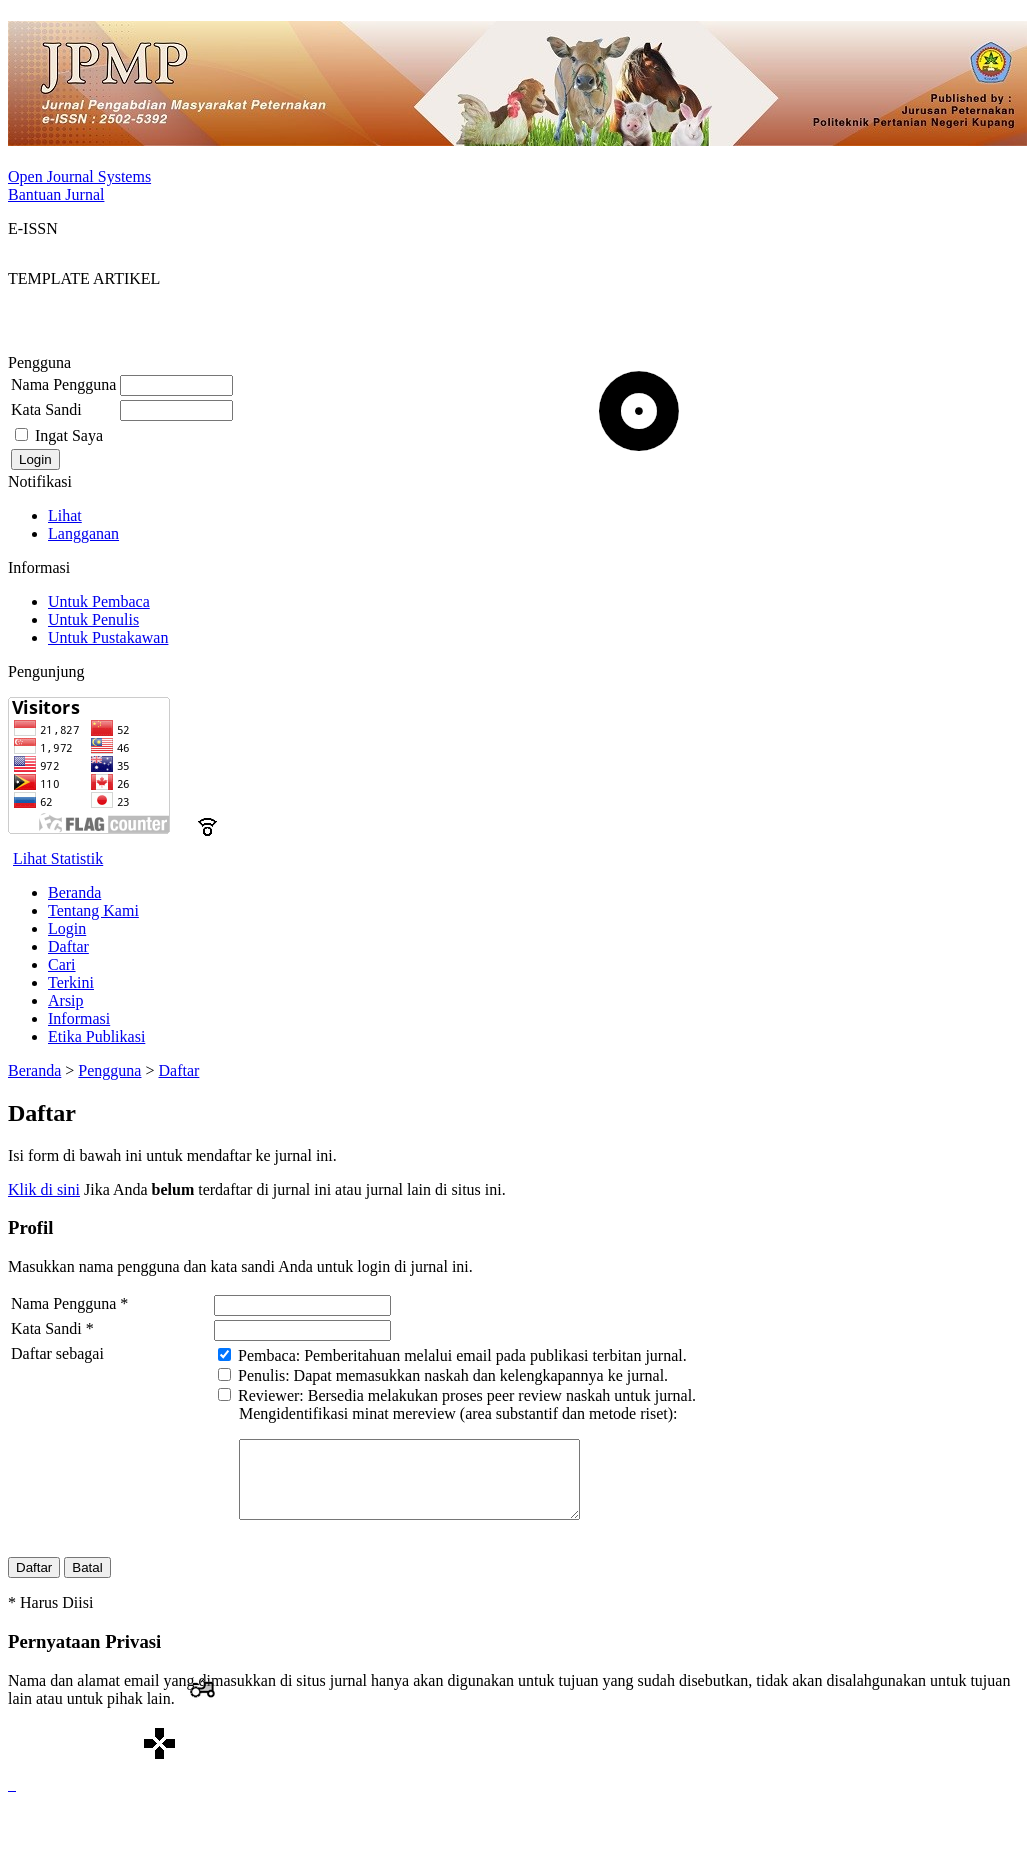  Describe the element at coordinates (202, 1688) in the screenshot. I see `access agricultural or farming features` at that location.